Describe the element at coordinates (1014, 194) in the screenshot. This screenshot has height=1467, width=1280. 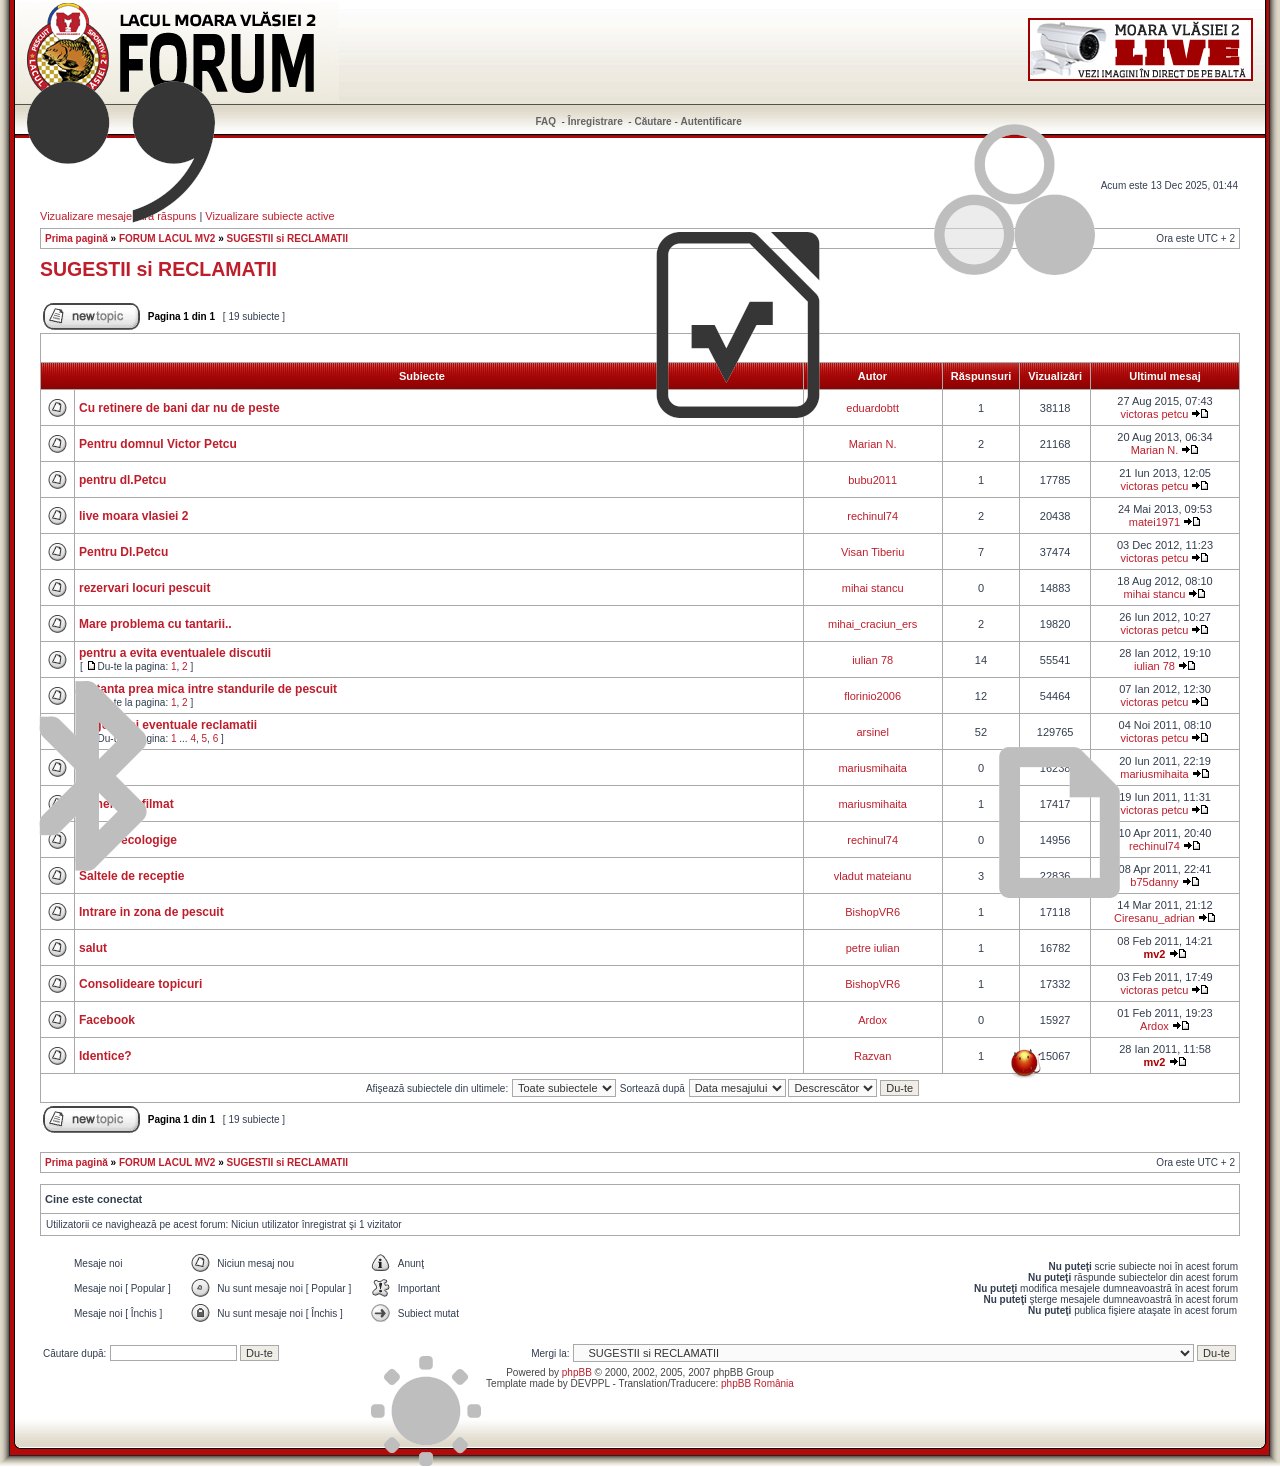
I see `access color and display preferences` at that location.